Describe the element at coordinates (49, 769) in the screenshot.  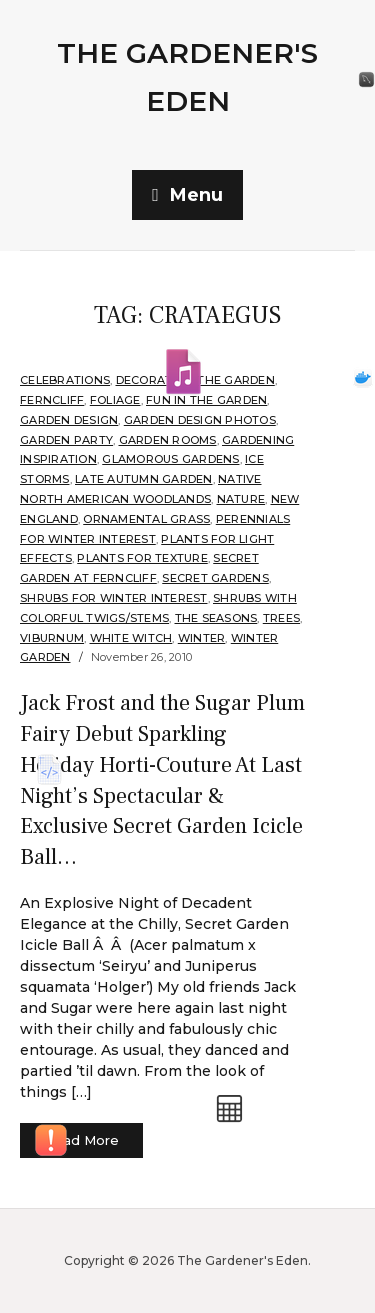
I see `twig template file icon` at that location.